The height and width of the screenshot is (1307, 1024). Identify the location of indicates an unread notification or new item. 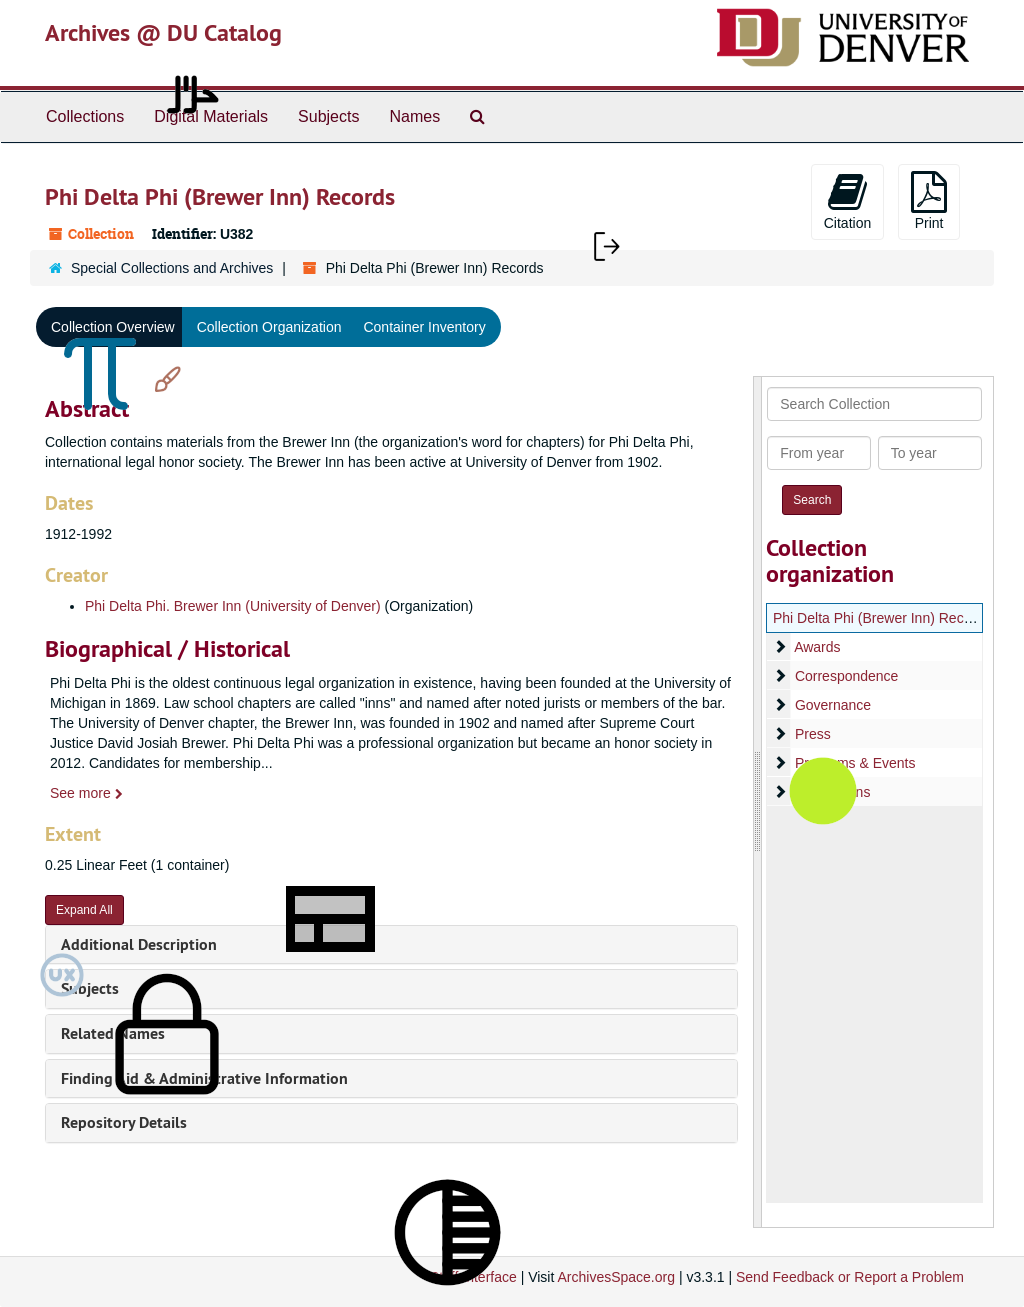
(823, 791).